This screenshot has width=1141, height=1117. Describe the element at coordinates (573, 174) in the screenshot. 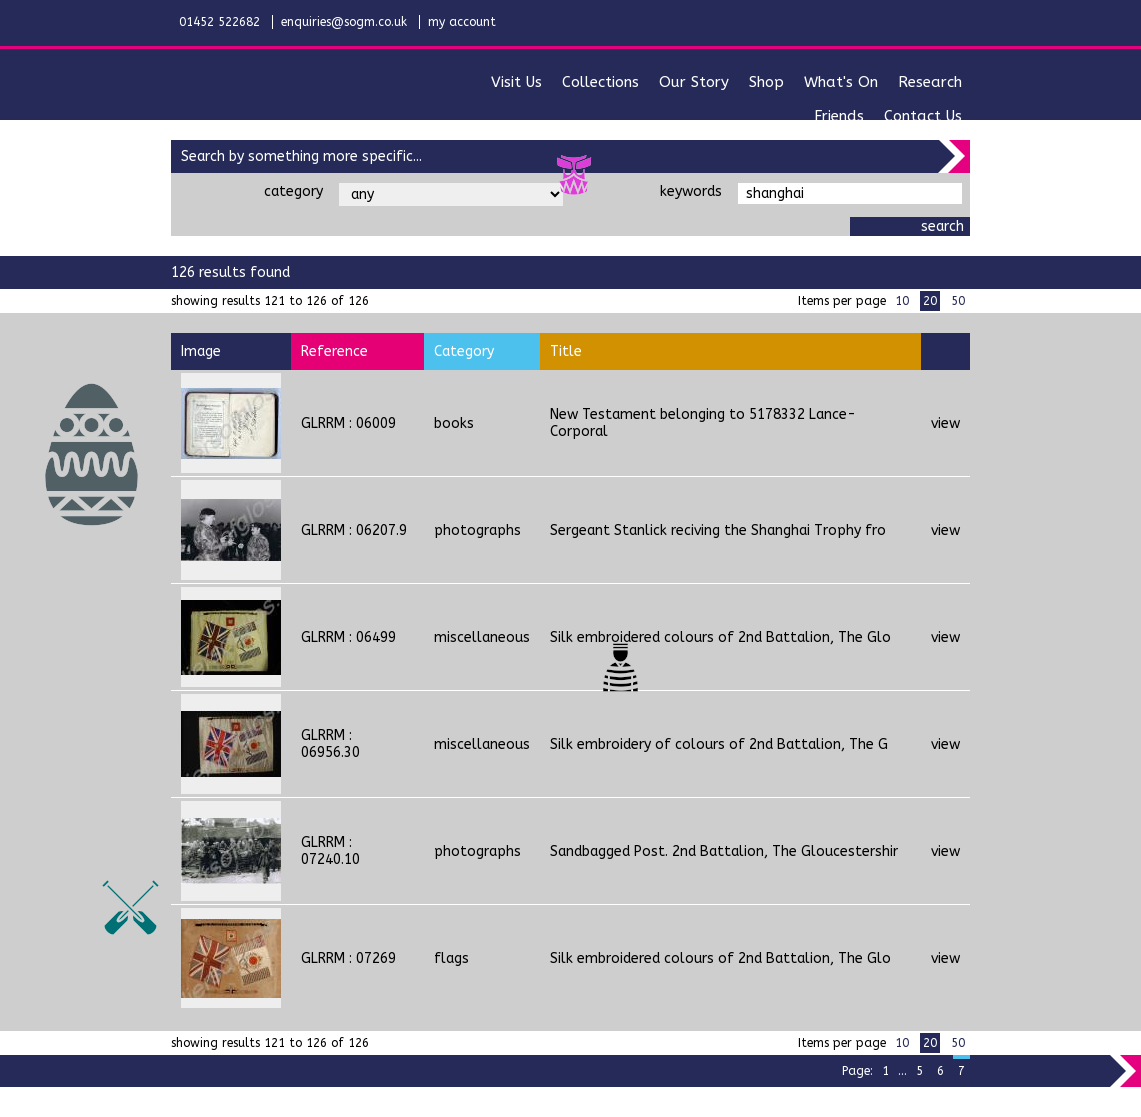

I see `select tribal or tiki-themed content` at that location.